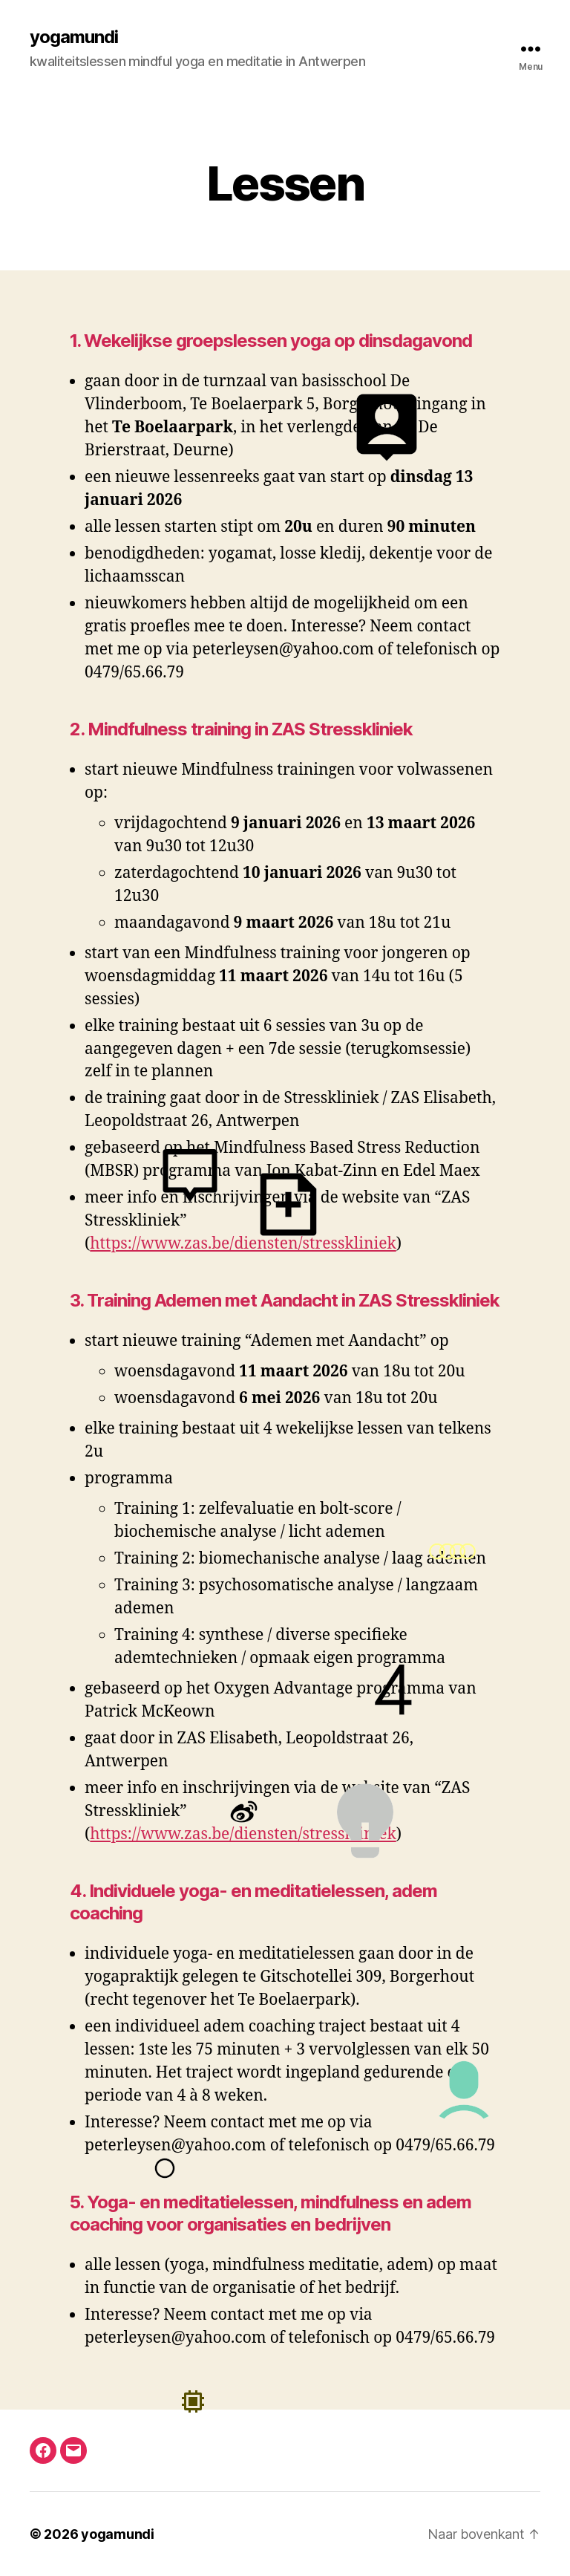  Describe the element at coordinates (464, 2090) in the screenshot. I see `view your profile` at that location.